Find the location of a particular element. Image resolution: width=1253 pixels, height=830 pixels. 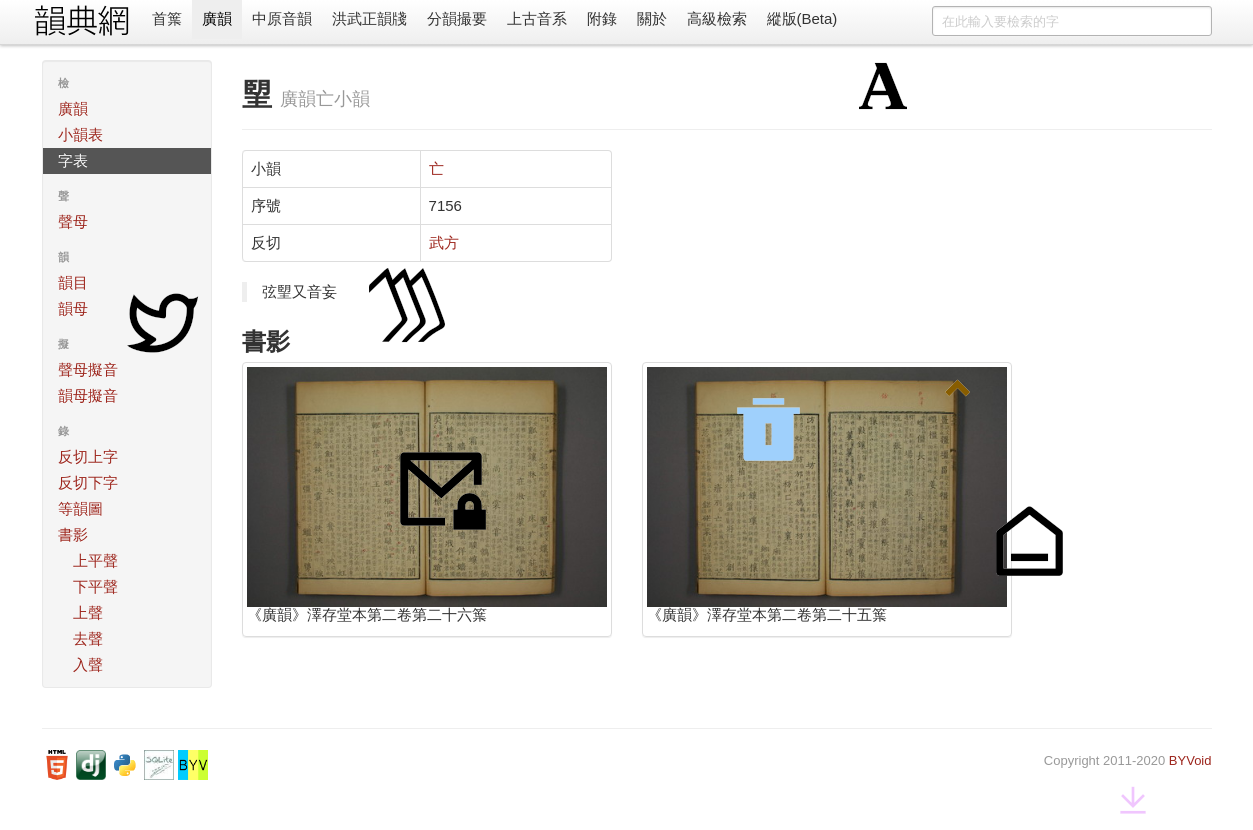

delete selected item is located at coordinates (768, 429).